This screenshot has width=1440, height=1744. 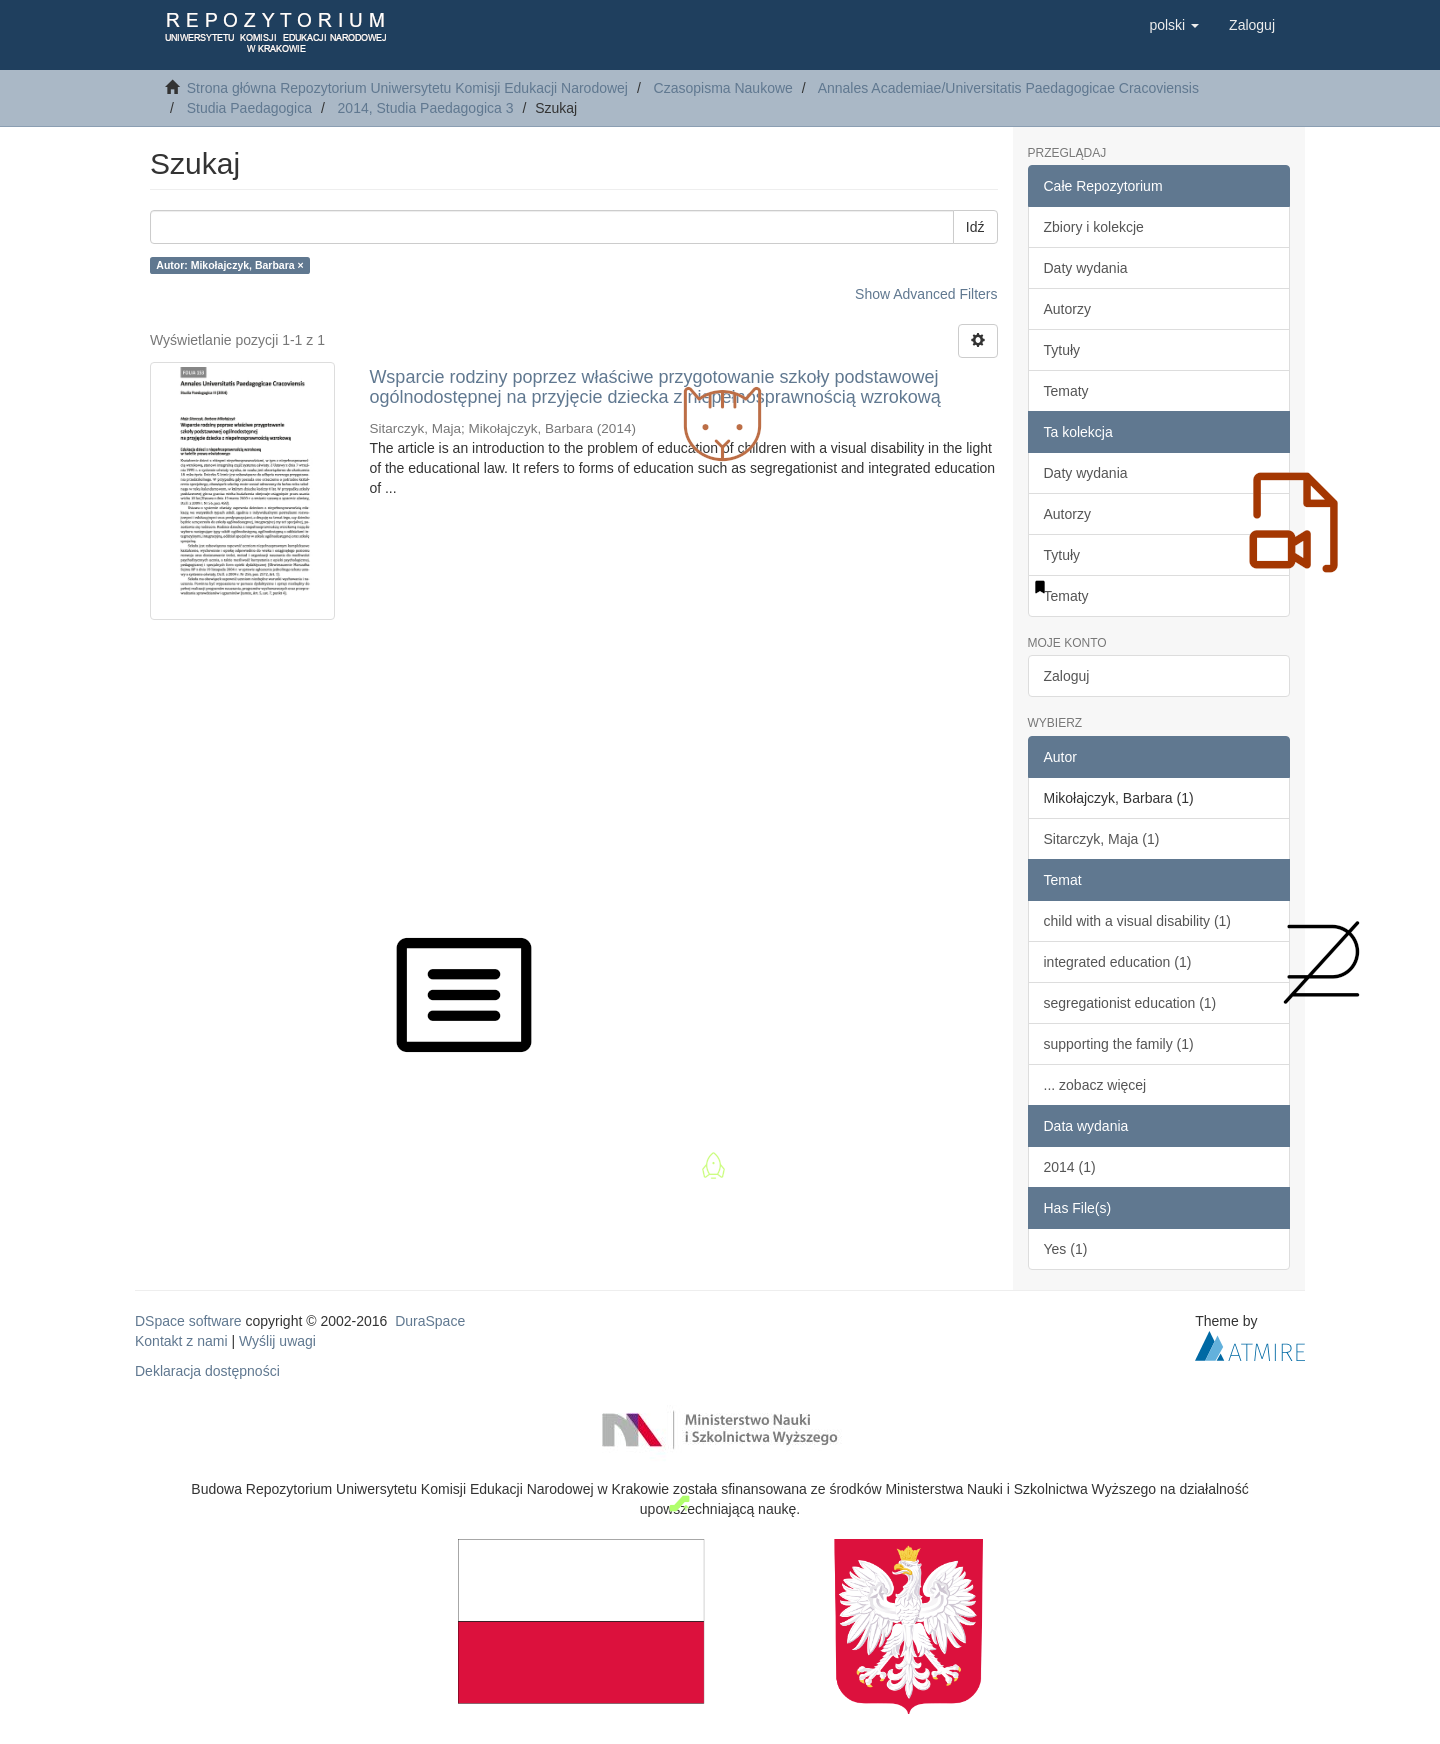 What do you see at coordinates (1040, 587) in the screenshot?
I see `save this item for later` at bounding box center [1040, 587].